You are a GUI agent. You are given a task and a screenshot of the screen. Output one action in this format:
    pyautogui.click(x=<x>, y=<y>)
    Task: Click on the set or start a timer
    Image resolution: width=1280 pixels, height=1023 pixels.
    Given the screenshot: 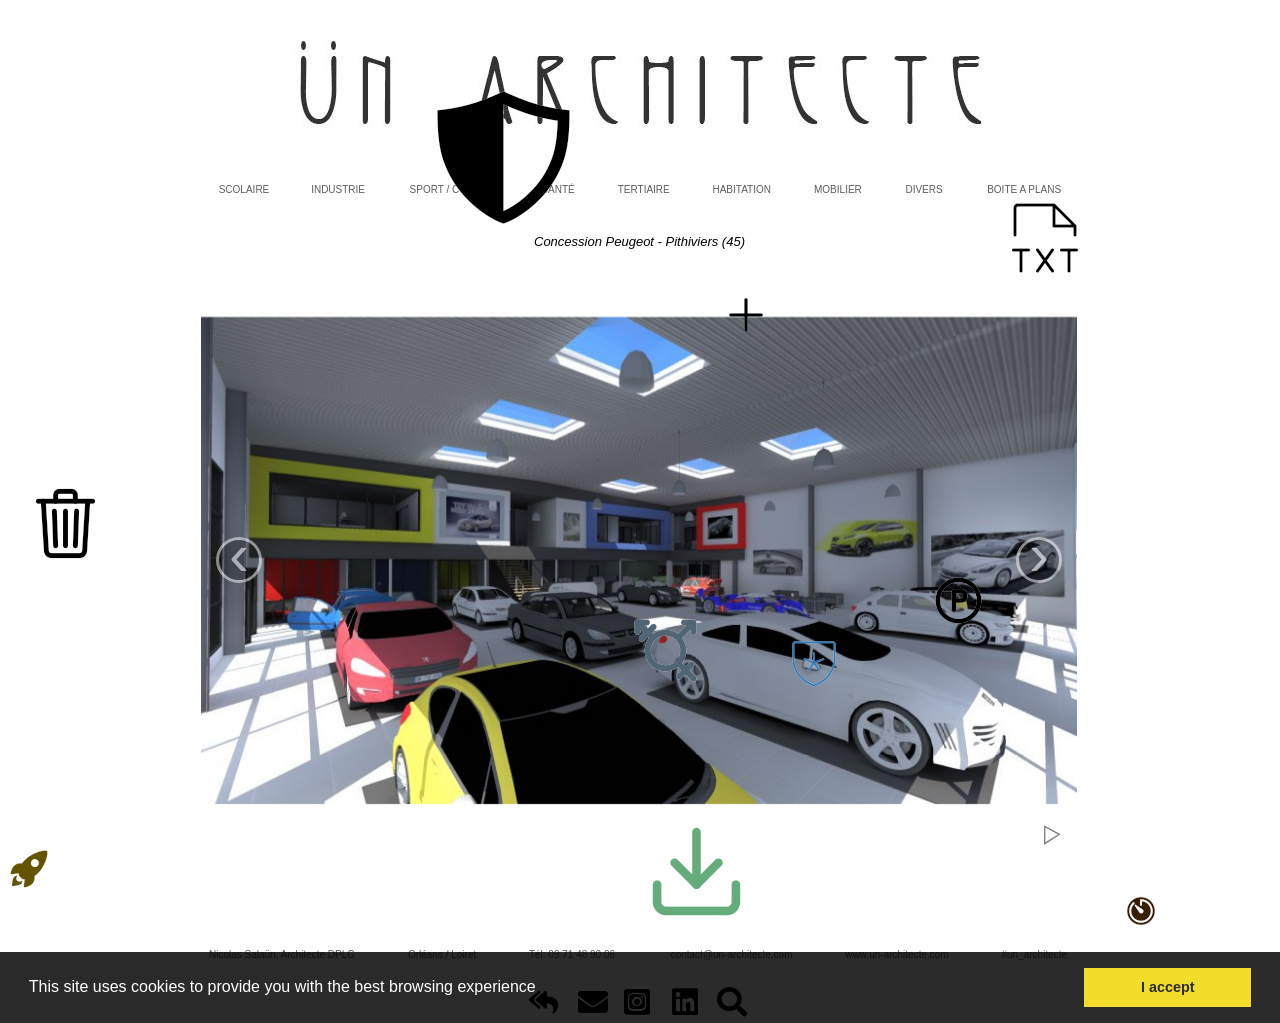 What is the action you would take?
    pyautogui.click(x=1141, y=911)
    